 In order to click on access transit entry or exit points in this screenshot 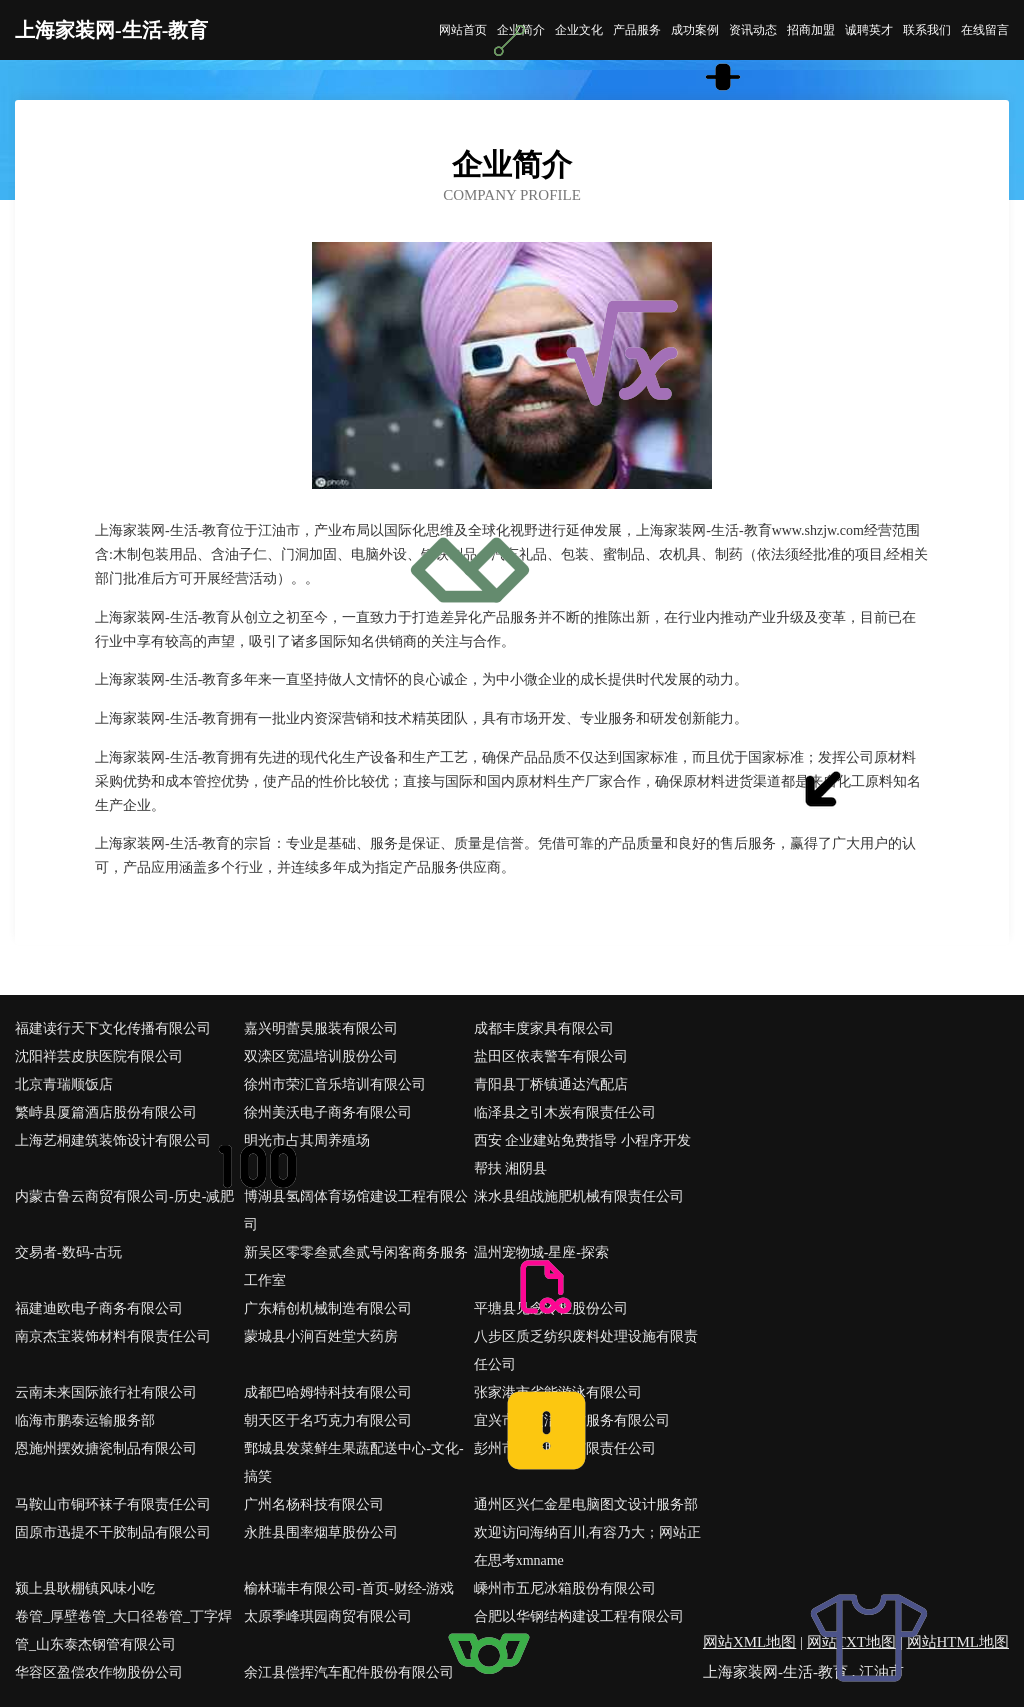, I will do `click(824, 788)`.